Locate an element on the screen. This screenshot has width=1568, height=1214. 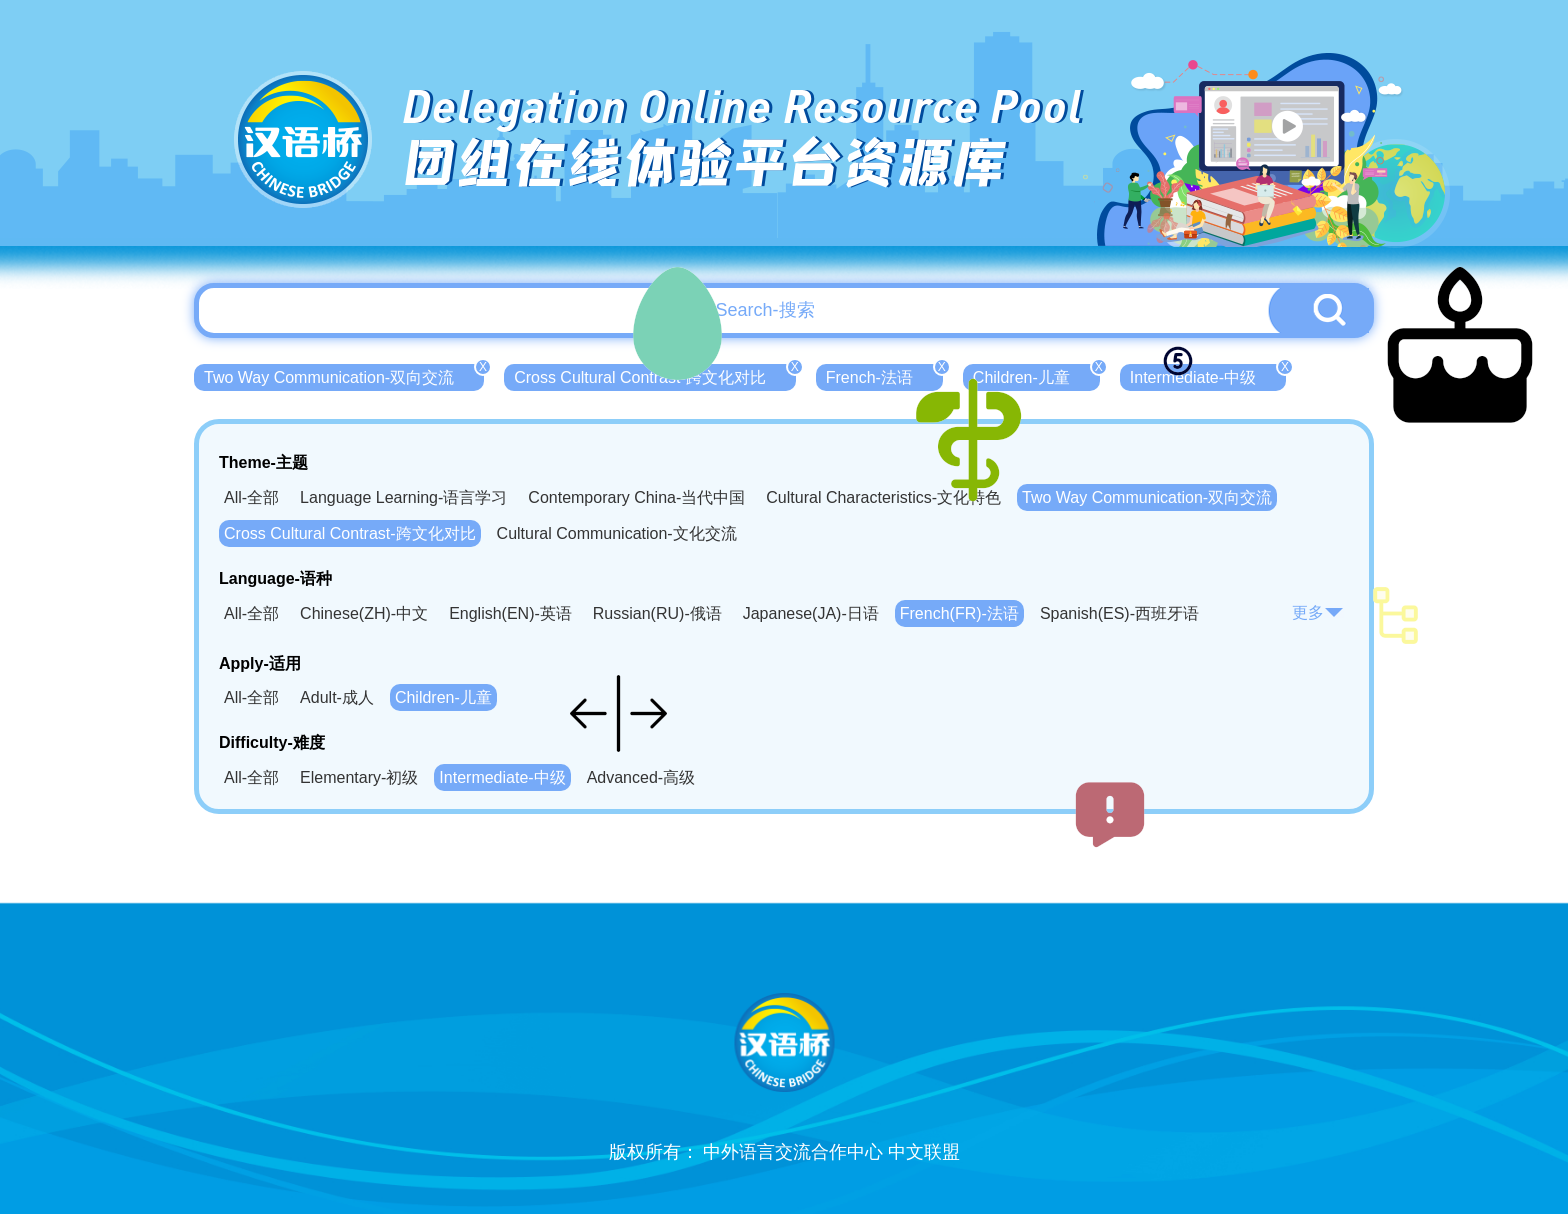
indicates breakfast or food-related content is located at coordinates (677, 323).